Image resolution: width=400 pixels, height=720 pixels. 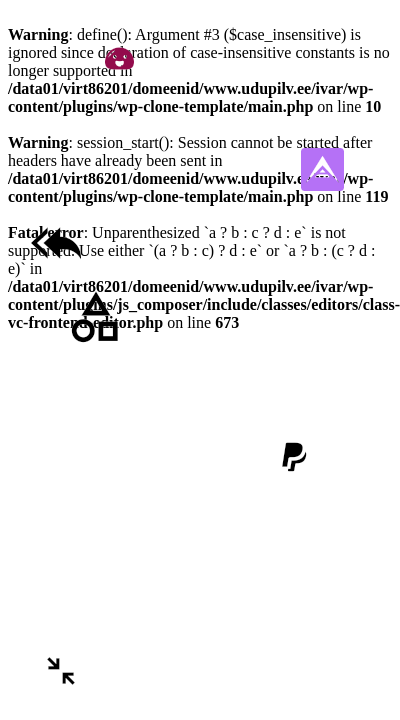 What do you see at coordinates (61, 671) in the screenshot?
I see `collapse or minimize an expanded view` at bounding box center [61, 671].